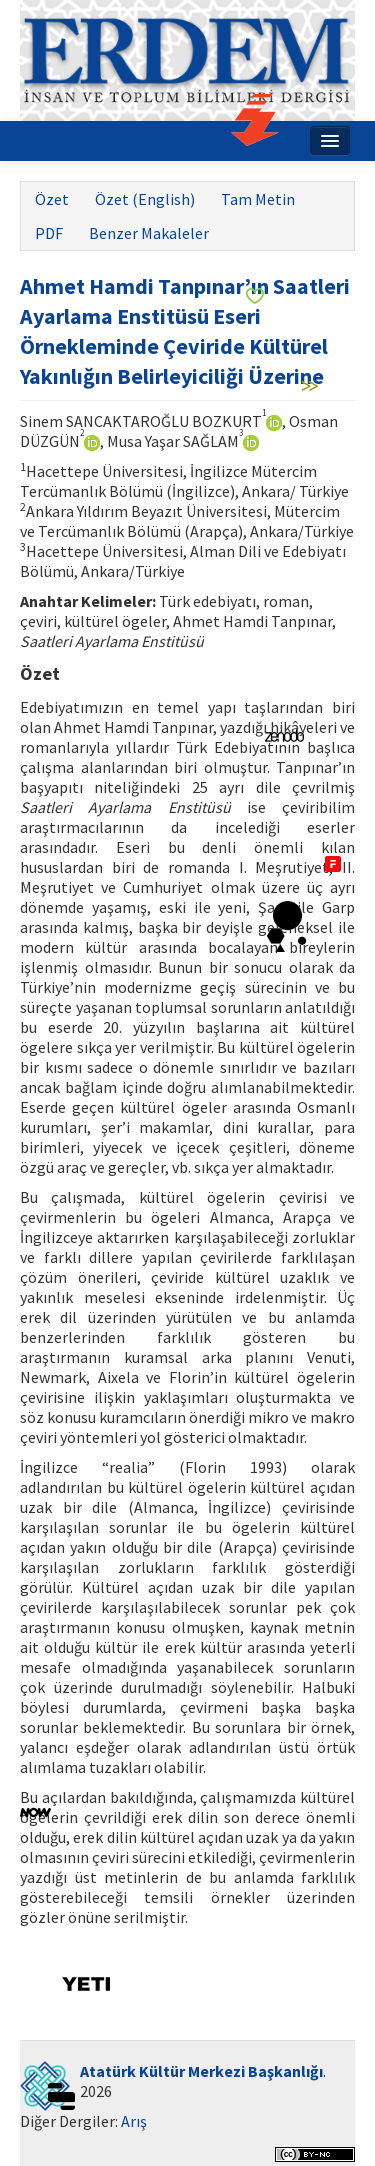 The width and height of the screenshot is (375, 2166). What do you see at coordinates (61, 2096) in the screenshot?
I see `retool app or service logo` at bounding box center [61, 2096].